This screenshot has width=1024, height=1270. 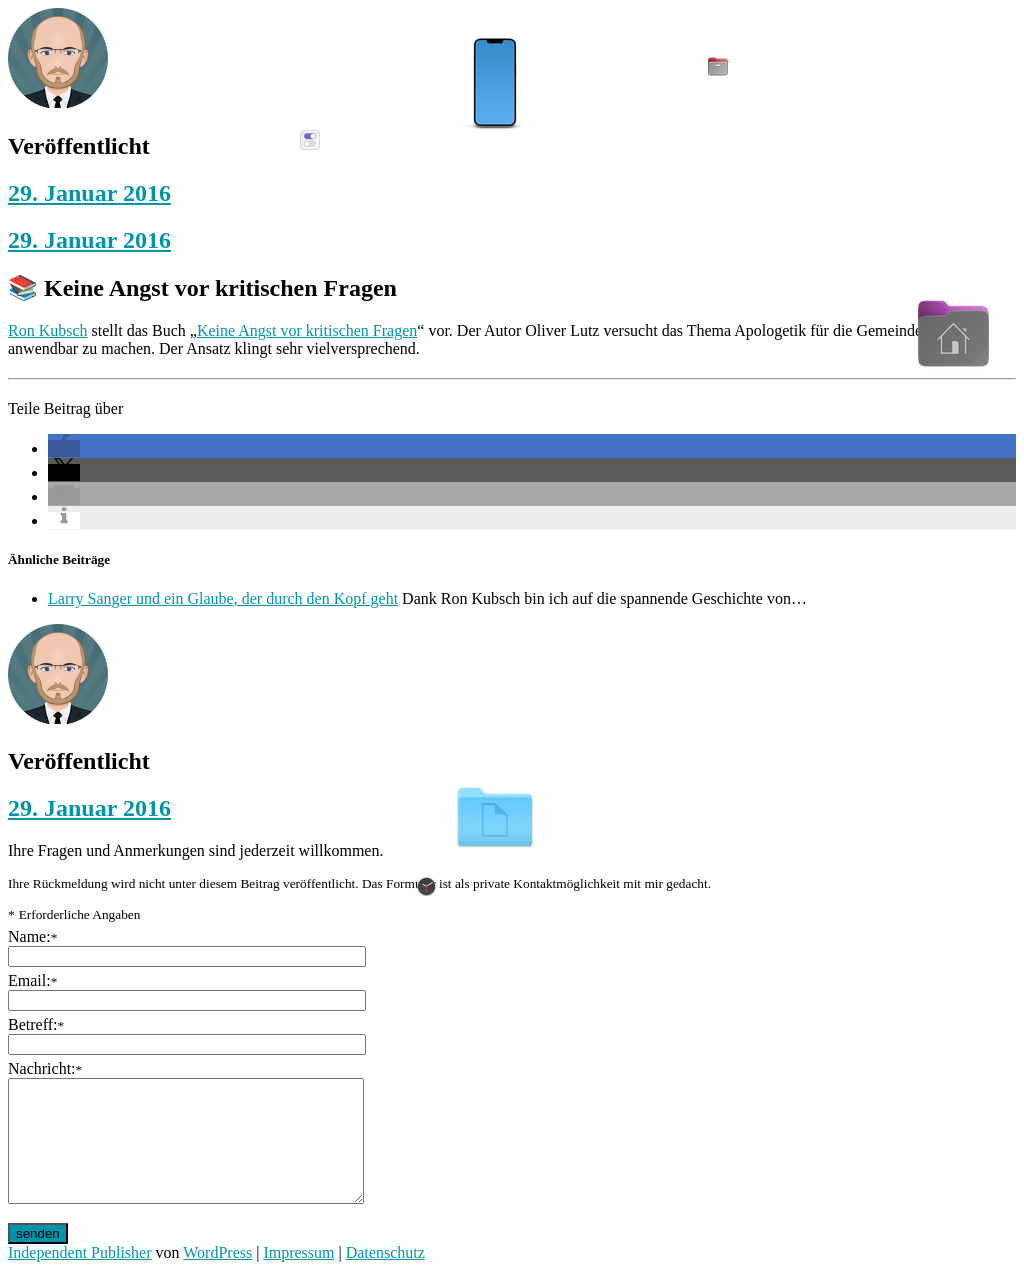 I want to click on open gnome tweaks settings, so click(x=310, y=140).